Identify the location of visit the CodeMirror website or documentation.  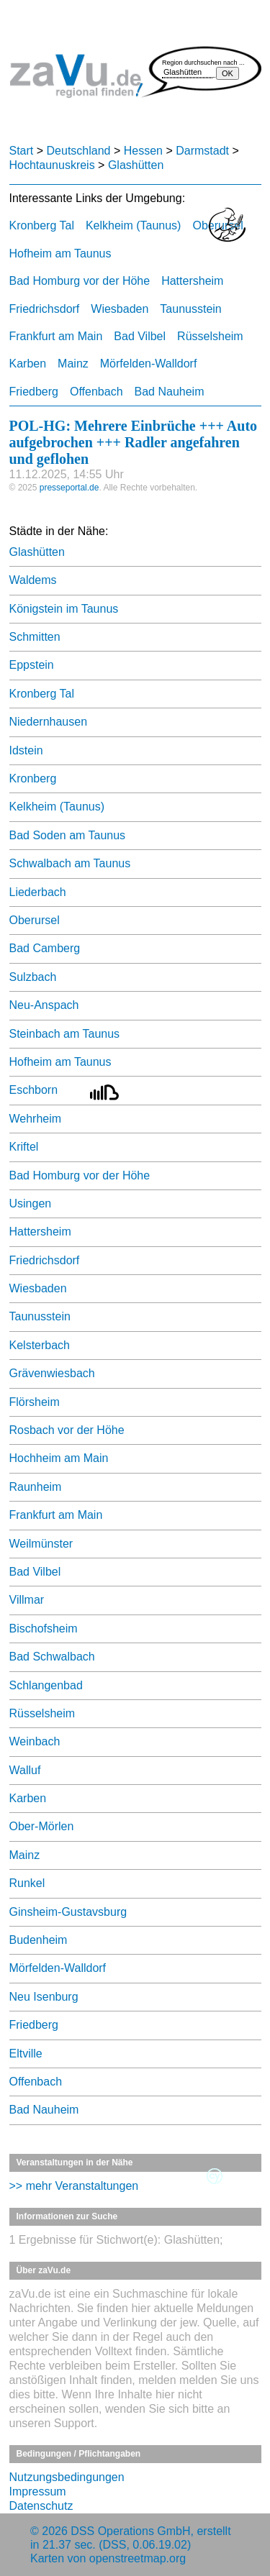
(227, 224).